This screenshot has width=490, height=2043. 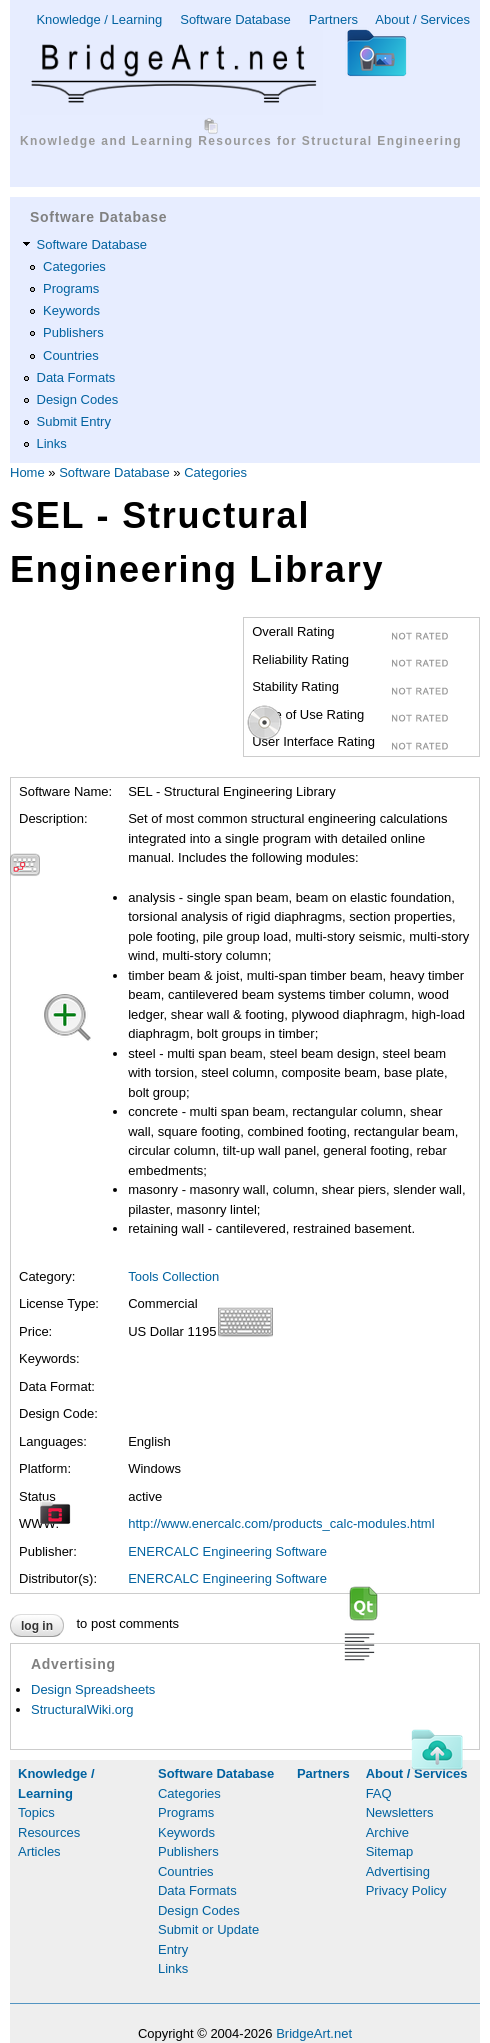 I want to click on paste content from clipboard, so click(x=211, y=126).